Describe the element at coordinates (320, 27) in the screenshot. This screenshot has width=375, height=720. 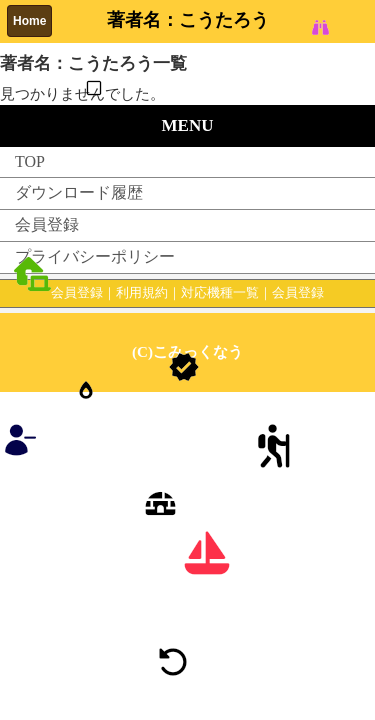
I see `search or explore content` at that location.